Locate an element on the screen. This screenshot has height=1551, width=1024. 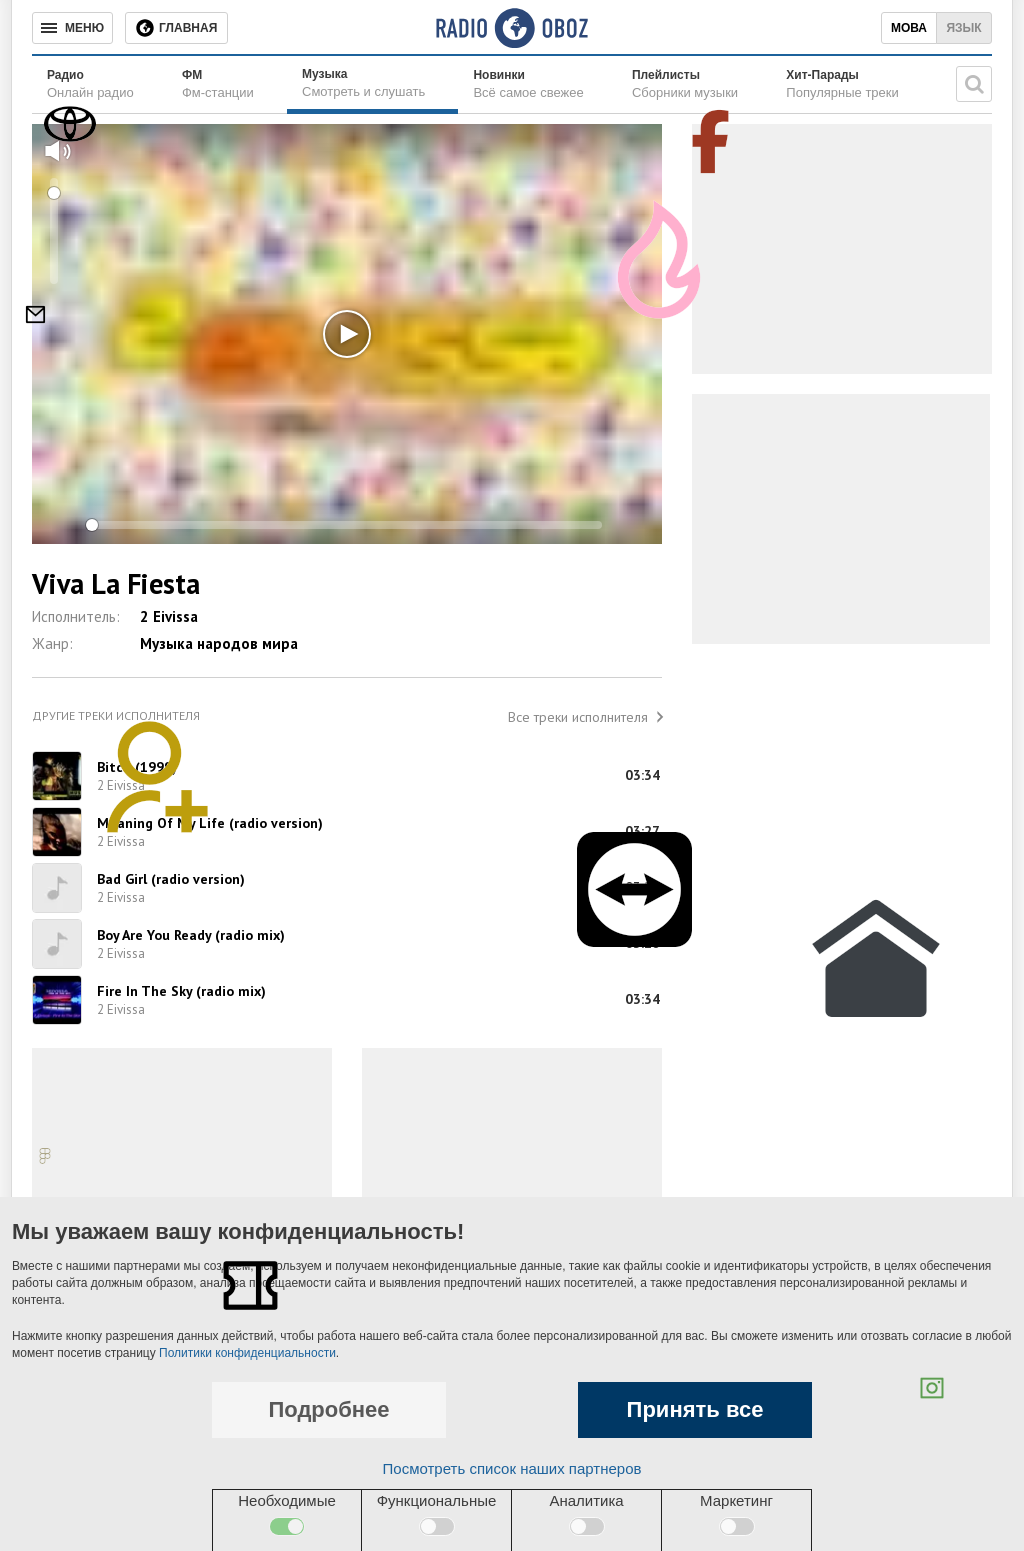
open your email inbox is located at coordinates (35, 314).